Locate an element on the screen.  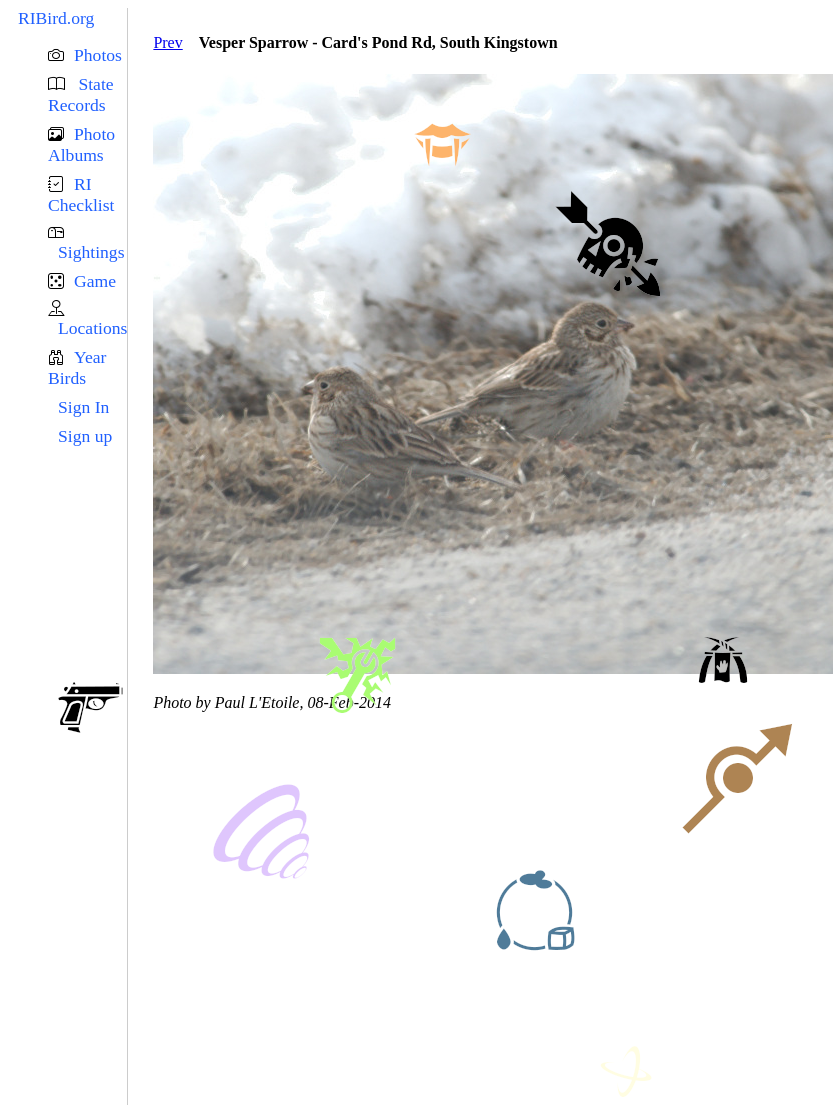
vampire or monster character selection is located at coordinates (443, 143).